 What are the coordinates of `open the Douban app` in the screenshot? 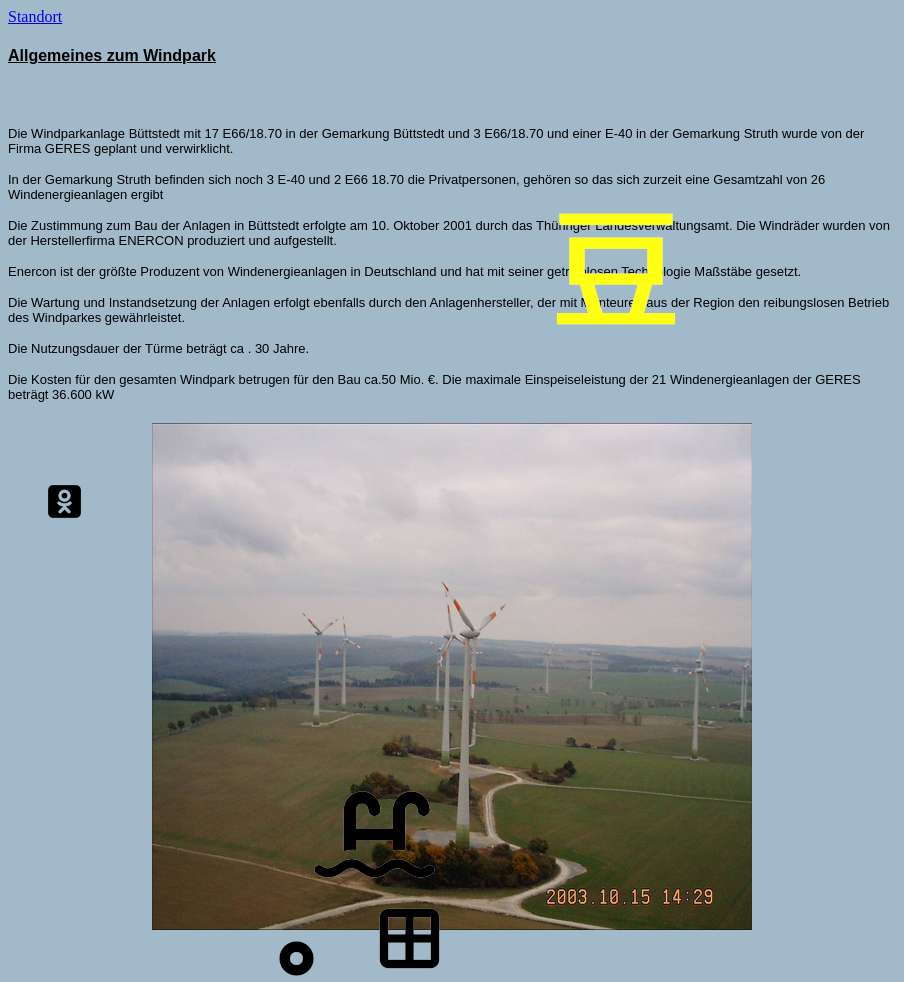 It's located at (616, 269).